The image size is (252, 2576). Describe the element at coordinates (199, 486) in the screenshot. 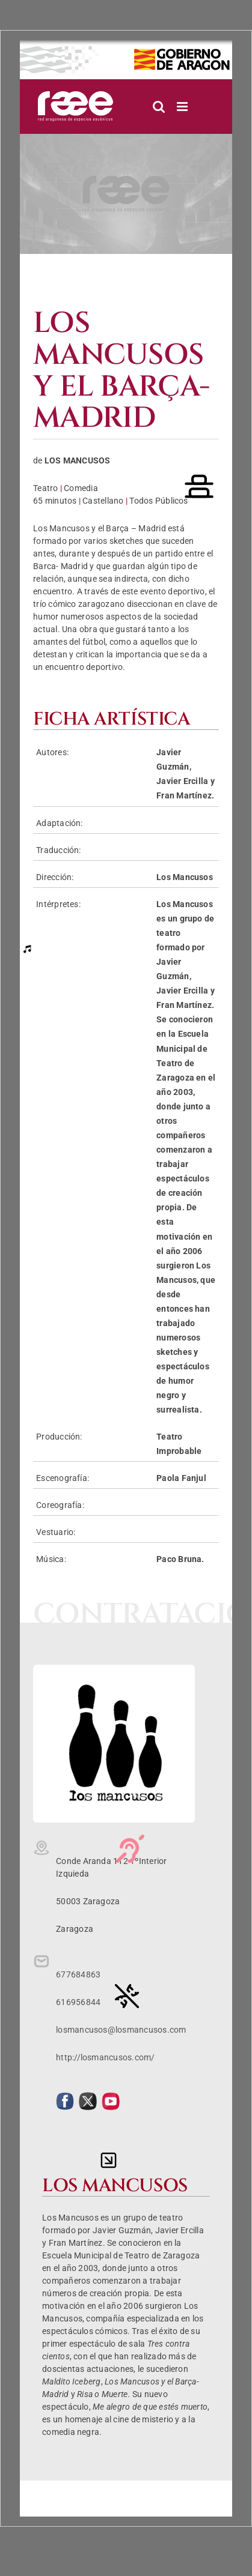

I see `align elements to the bottom with equal vertical spacing` at that location.